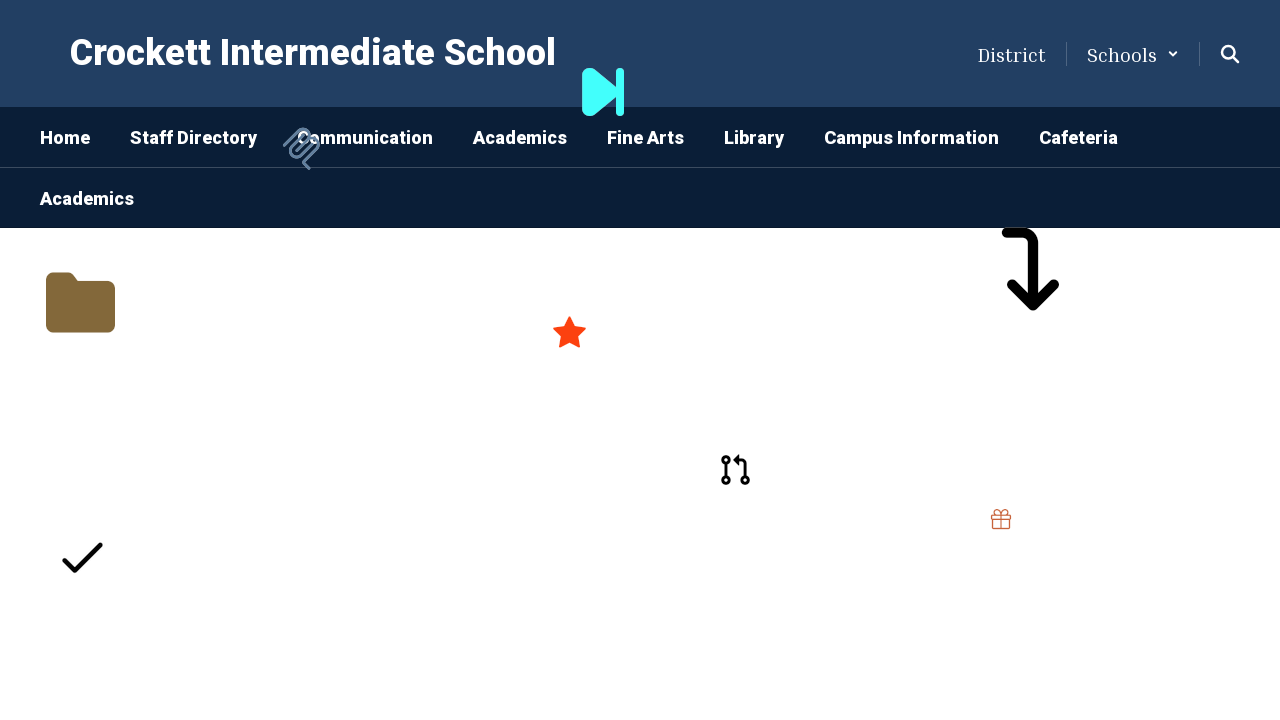 Image resolution: width=1280 pixels, height=720 pixels. Describe the element at coordinates (569, 333) in the screenshot. I see `indicates a favorited or starred item` at that location.